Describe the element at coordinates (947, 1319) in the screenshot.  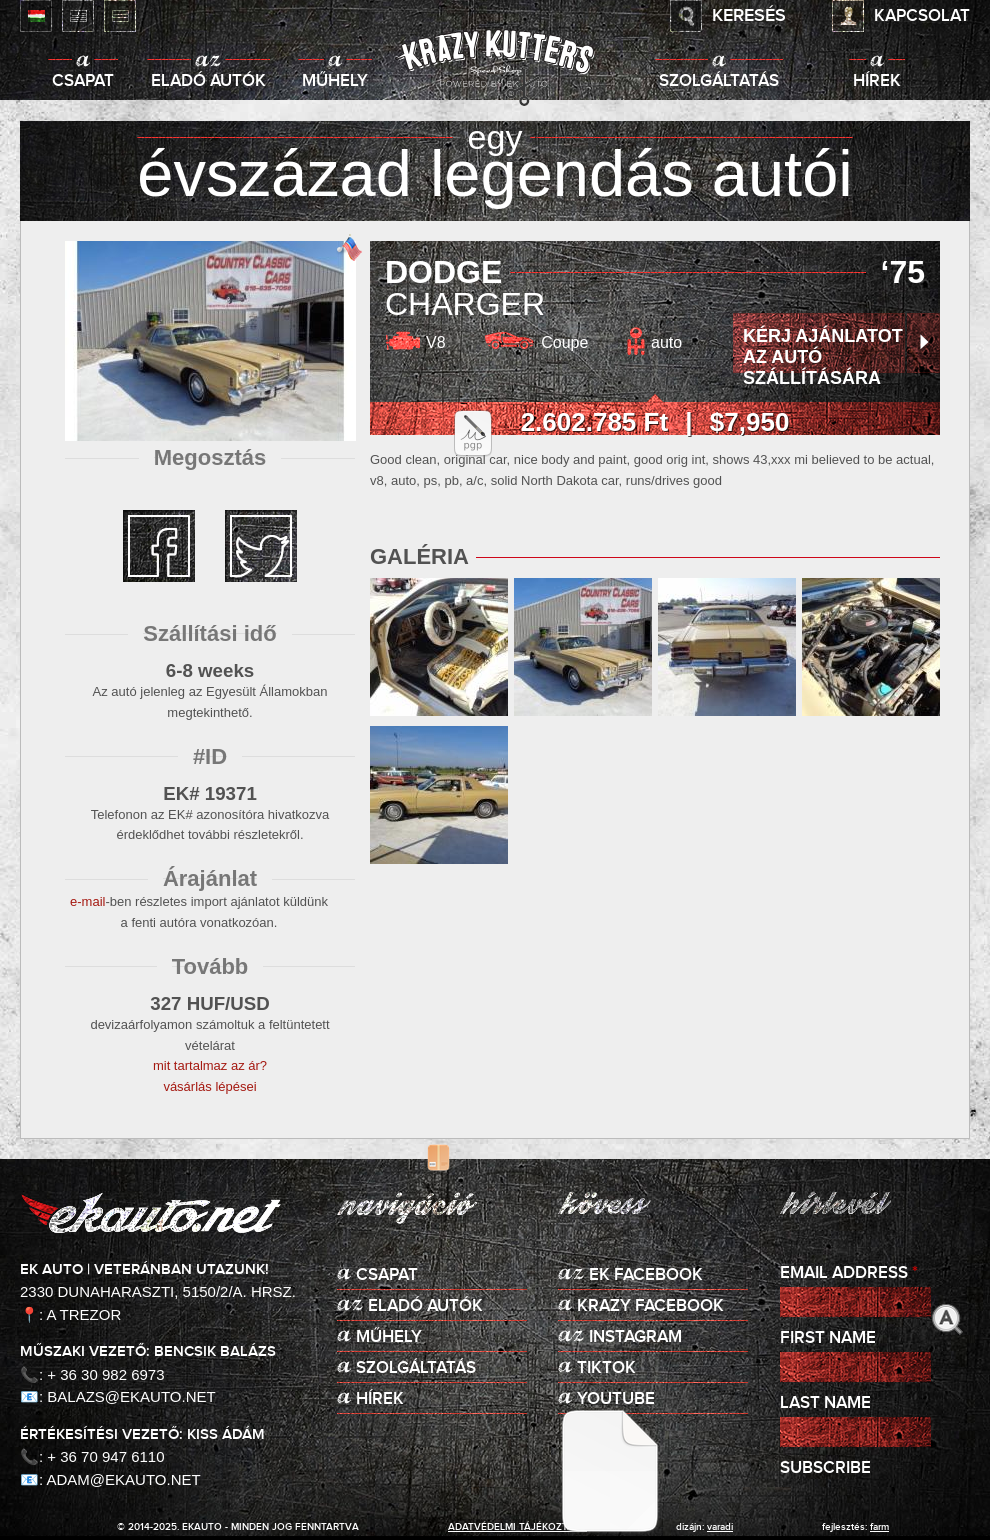
I see `search within emails or messages` at that location.